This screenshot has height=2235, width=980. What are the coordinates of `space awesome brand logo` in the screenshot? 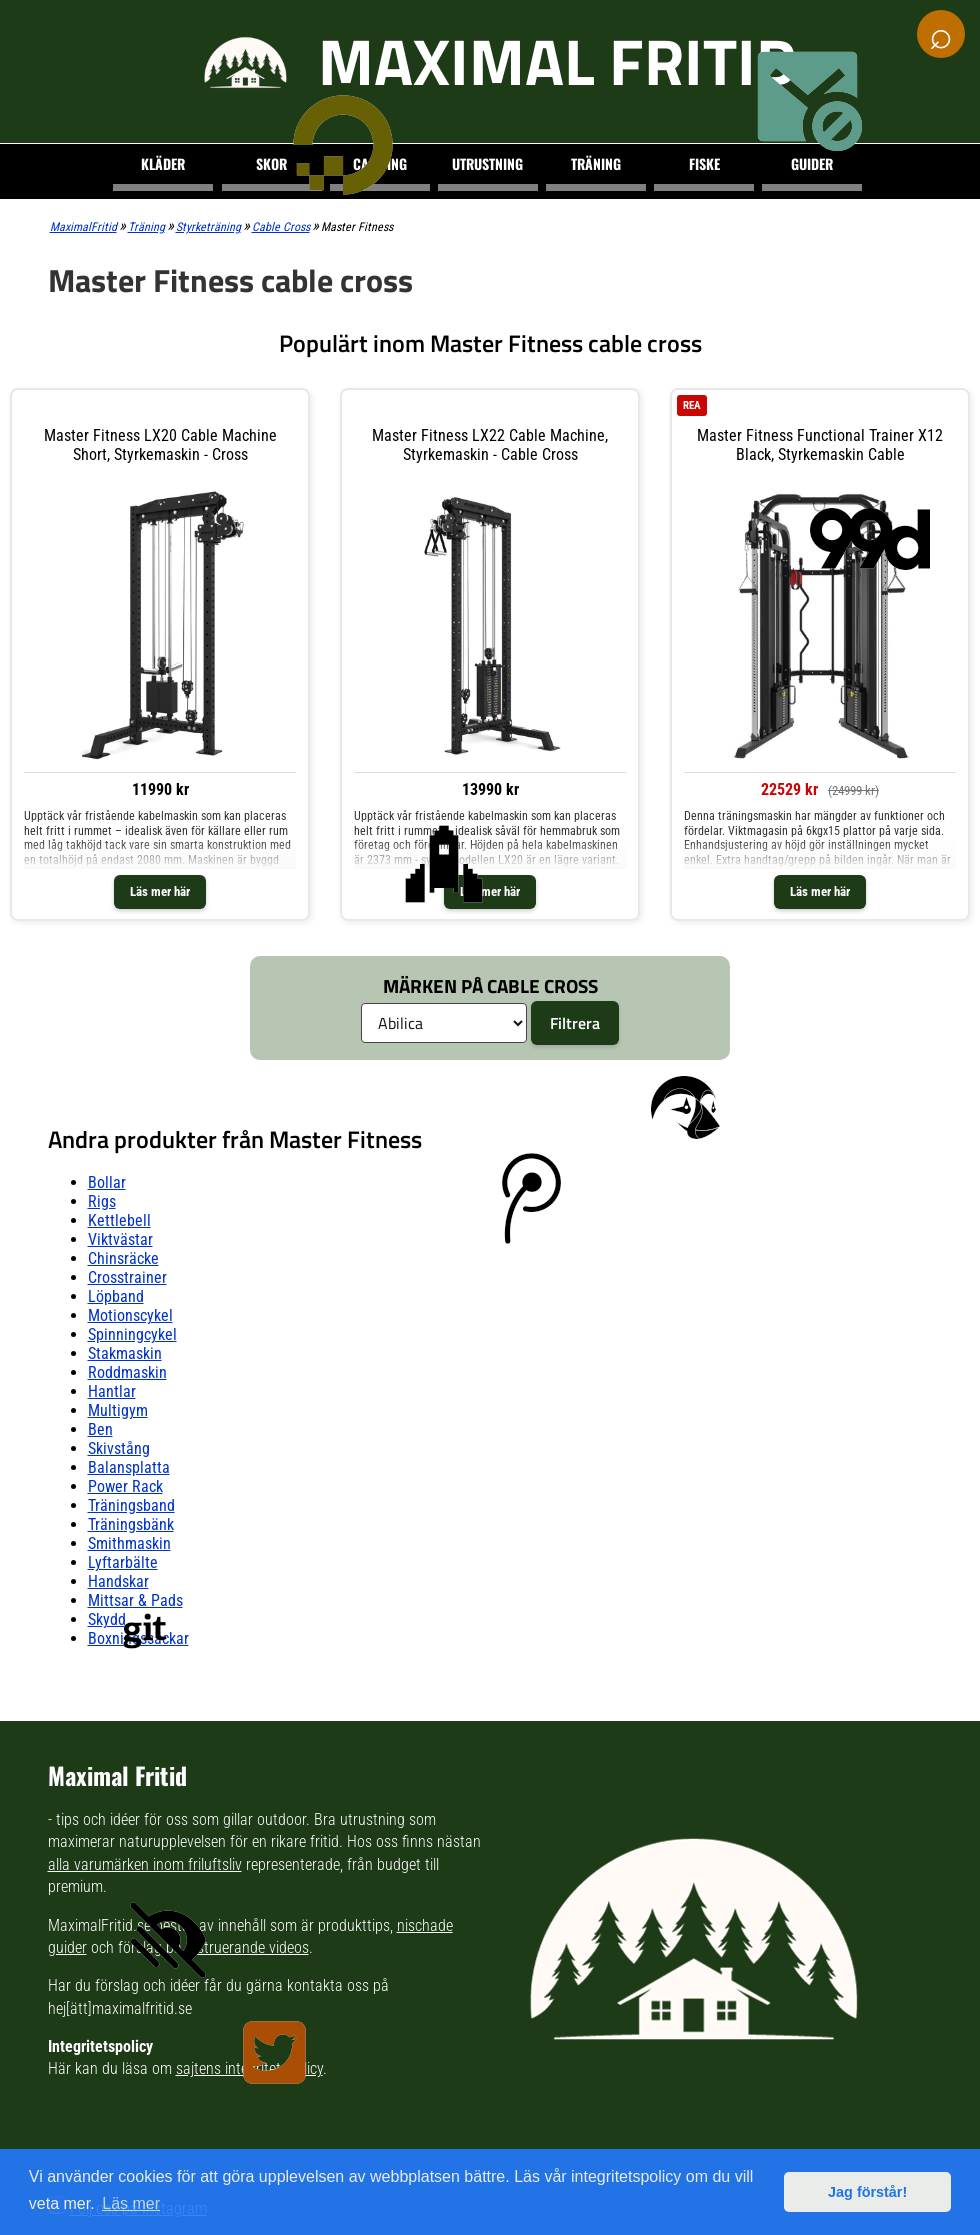 It's located at (444, 864).